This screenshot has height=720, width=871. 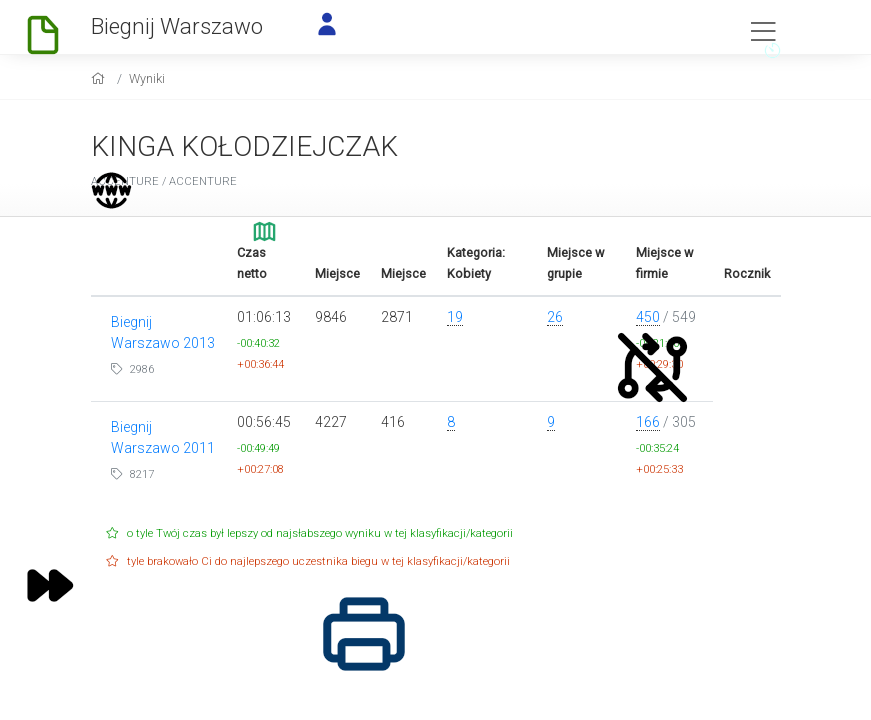 What do you see at coordinates (43, 35) in the screenshot?
I see `view or open a file` at bounding box center [43, 35].